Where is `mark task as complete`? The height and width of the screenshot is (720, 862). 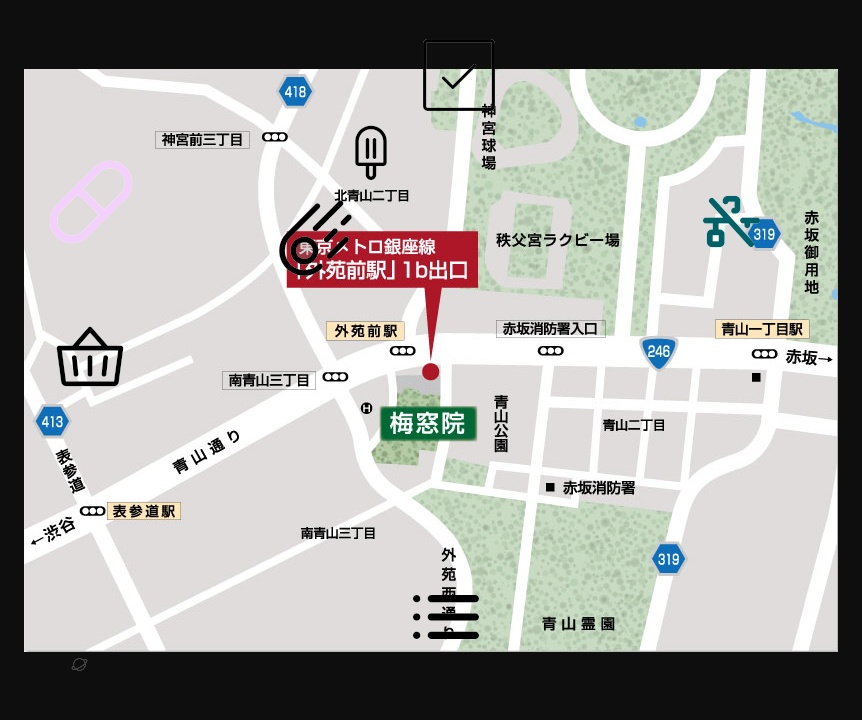
mark task as complete is located at coordinates (459, 75).